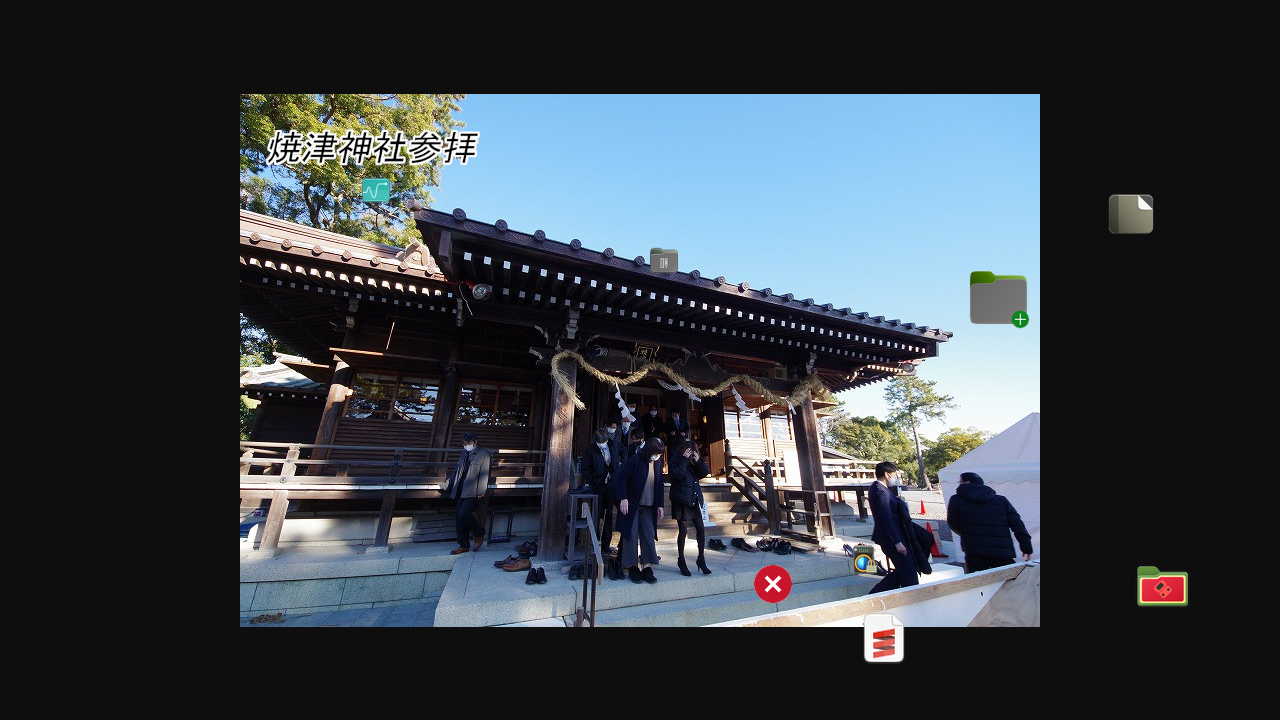 This screenshot has width=1280, height=720. Describe the element at coordinates (376, 190) in the screenshot. I see `open system resource usage monitor` at that location.